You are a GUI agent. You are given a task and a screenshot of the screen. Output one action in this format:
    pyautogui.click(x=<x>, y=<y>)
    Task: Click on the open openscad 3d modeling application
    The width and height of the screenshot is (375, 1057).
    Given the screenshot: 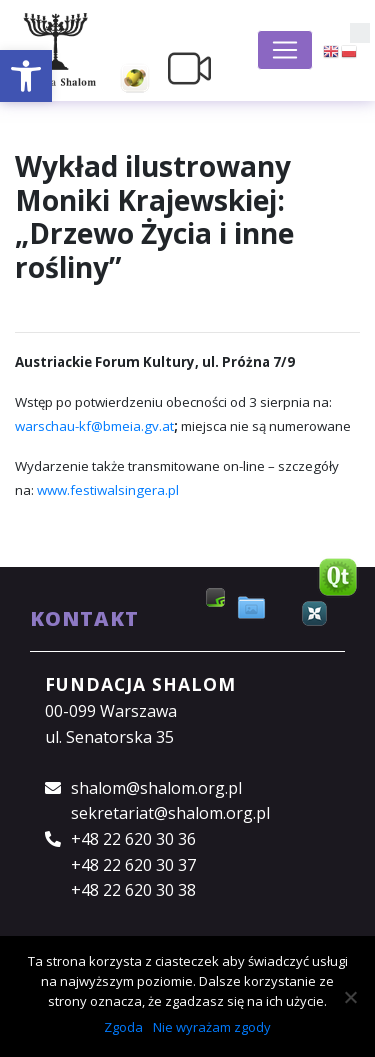 What is the action you would take?
    pyautogui.click(x=135, y=78)
    